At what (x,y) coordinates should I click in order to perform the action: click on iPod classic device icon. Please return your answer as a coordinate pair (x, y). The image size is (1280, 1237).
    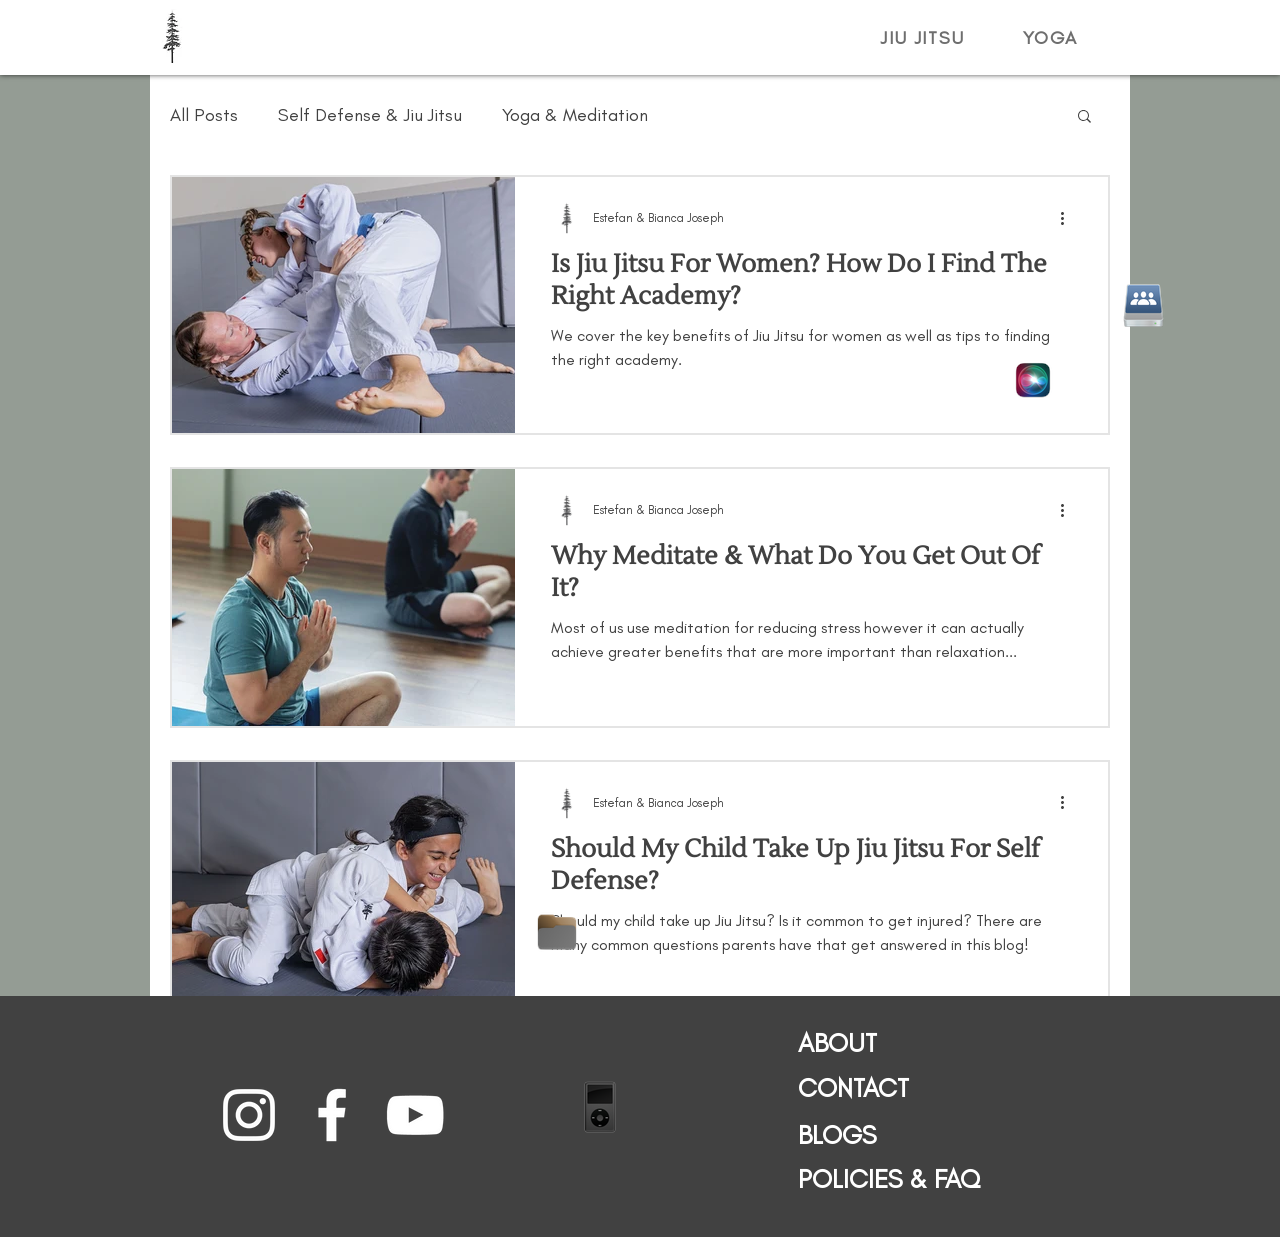
    Looking at the image, I should click on (600, 1107).